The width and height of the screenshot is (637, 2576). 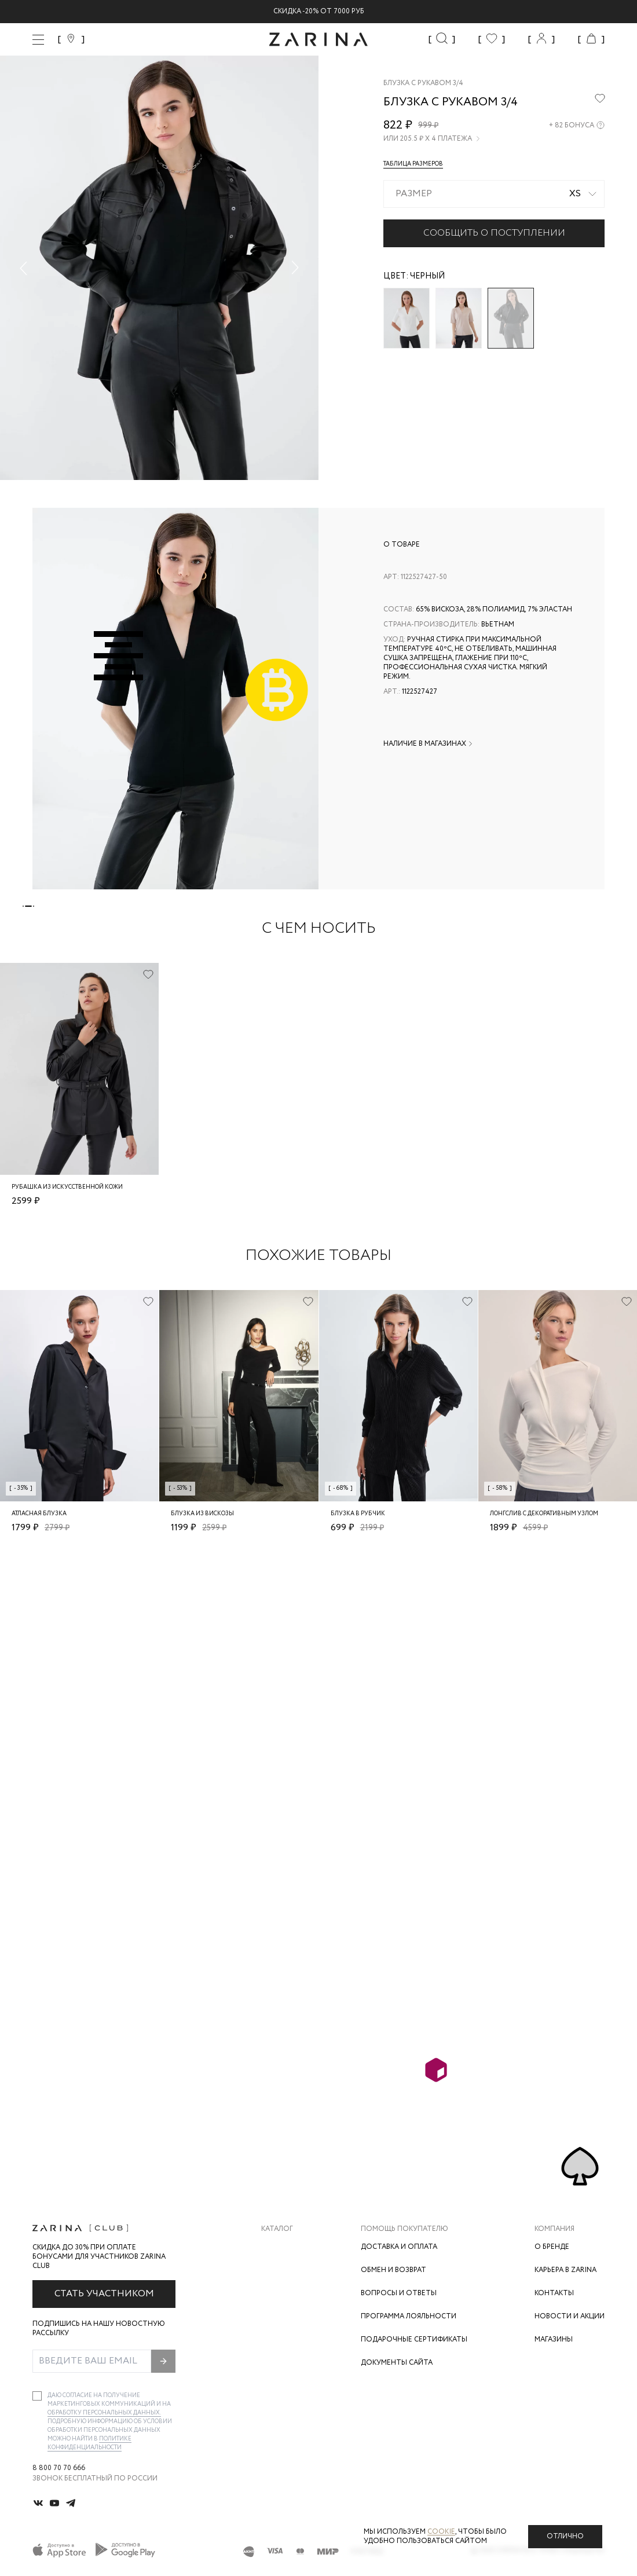 What do you see at coordinates (28, 906) in the screenshot?
I see `insert a horizontal divider between content sections` at bounding box center [28, 906].